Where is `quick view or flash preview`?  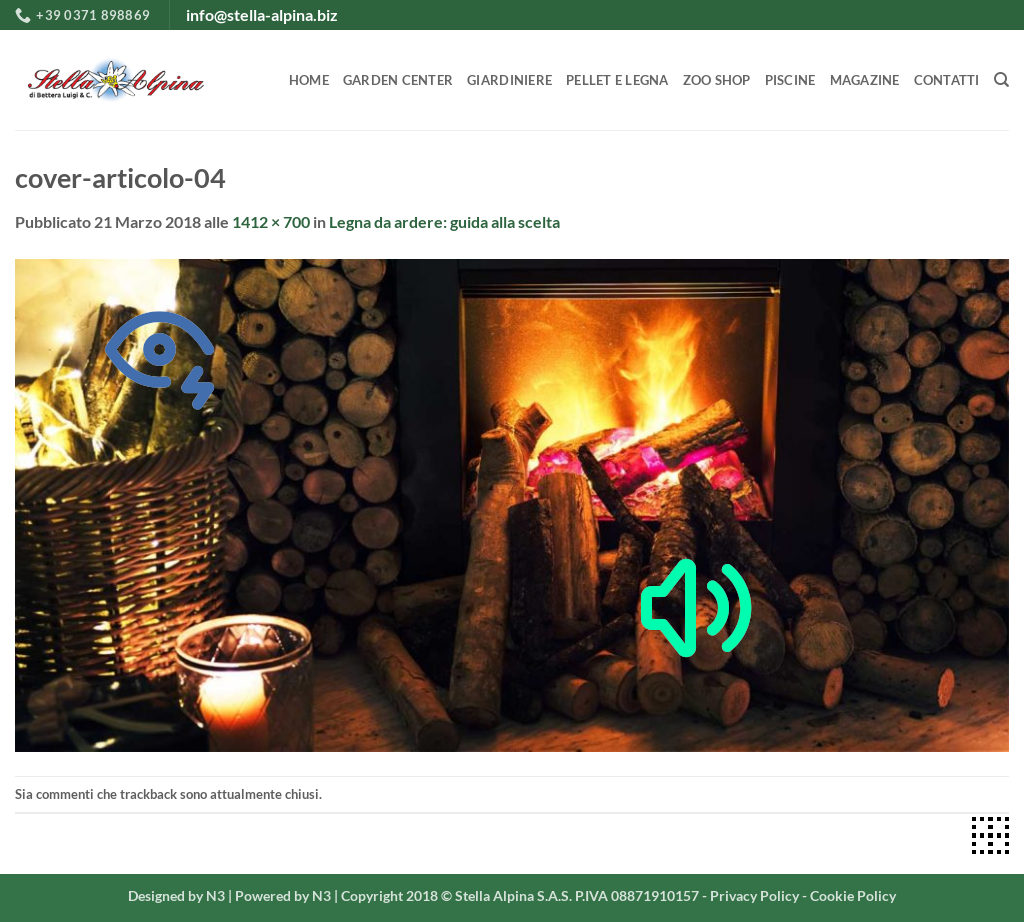
quick view or flash preview is located at coordinates (159, 349).